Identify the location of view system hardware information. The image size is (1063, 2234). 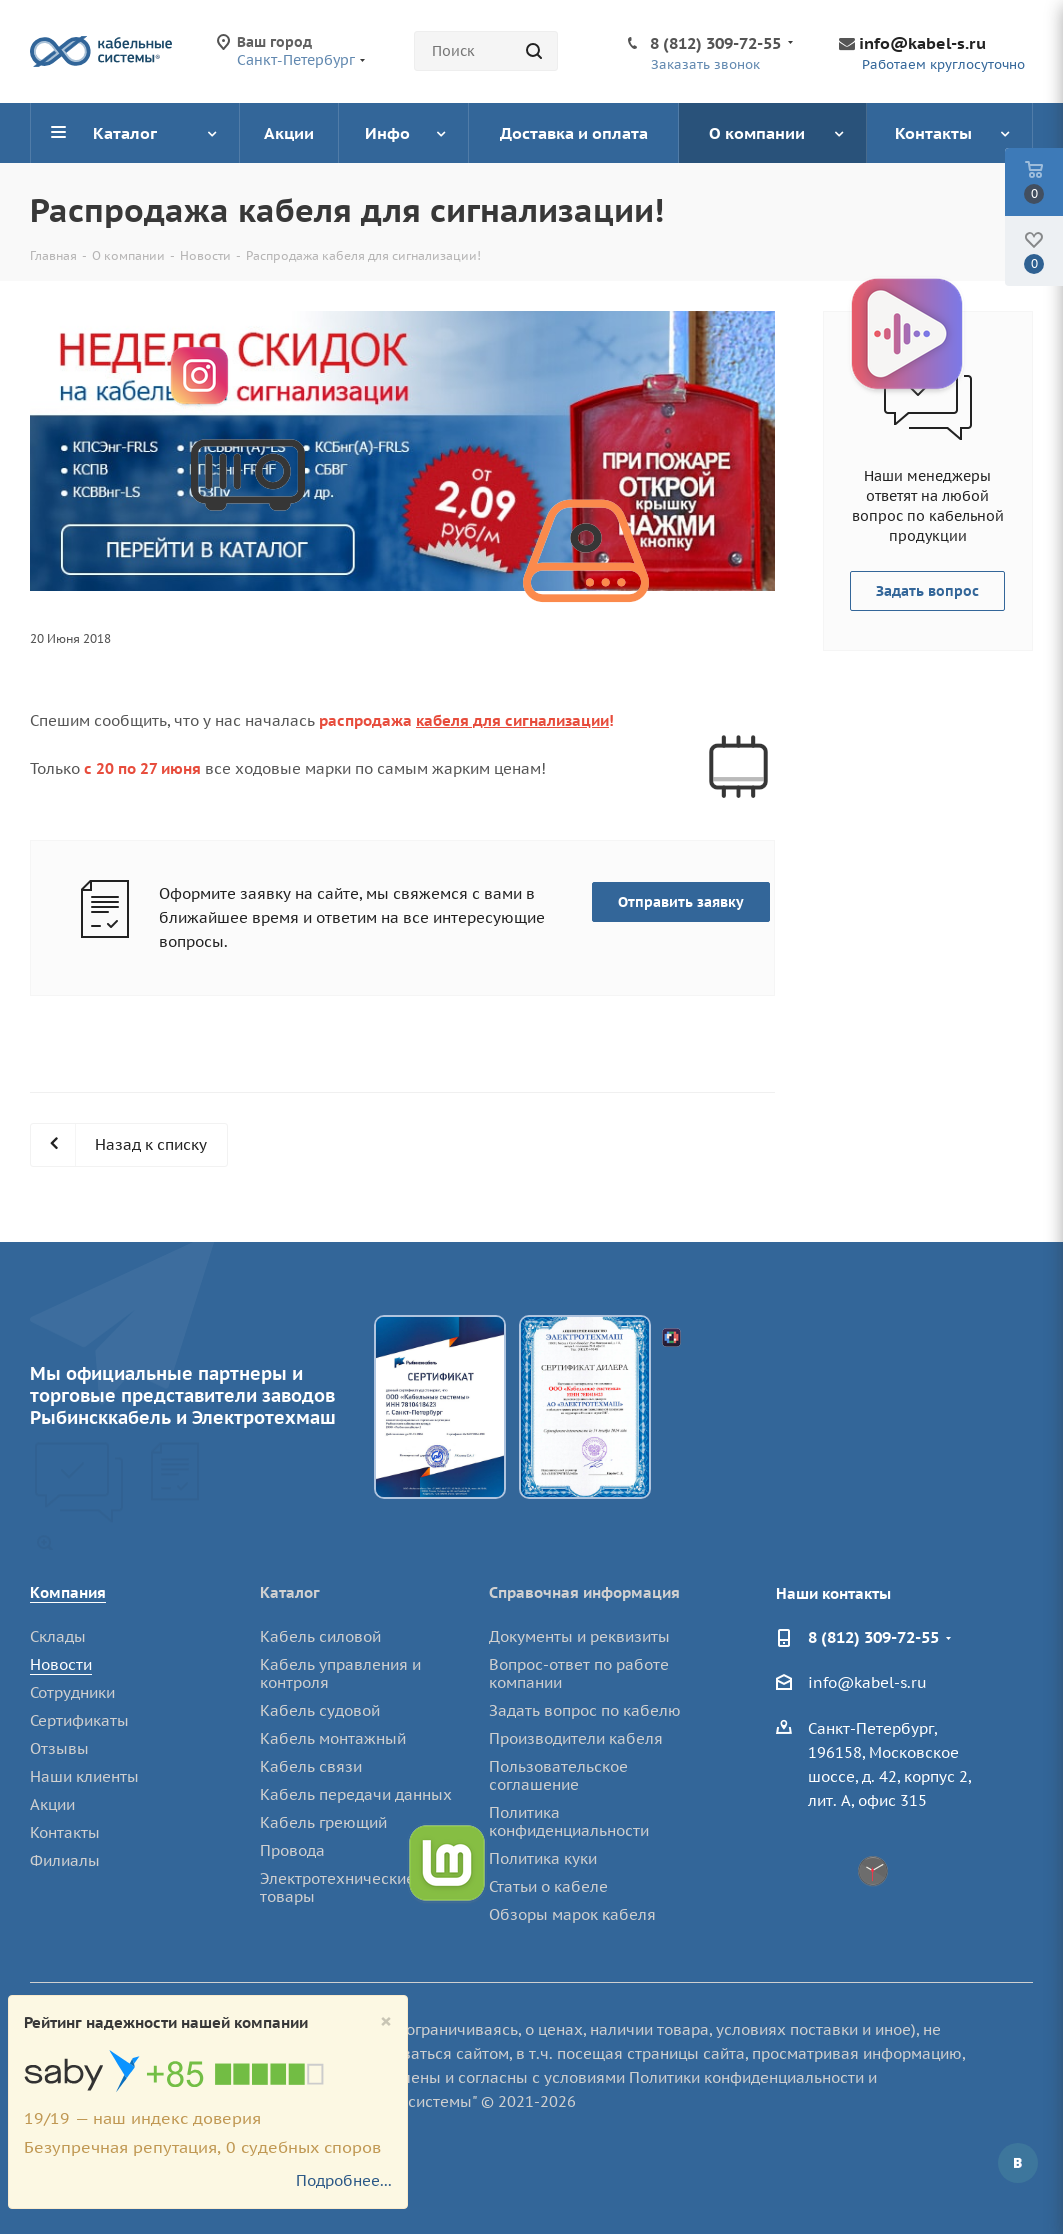
(738, 764).